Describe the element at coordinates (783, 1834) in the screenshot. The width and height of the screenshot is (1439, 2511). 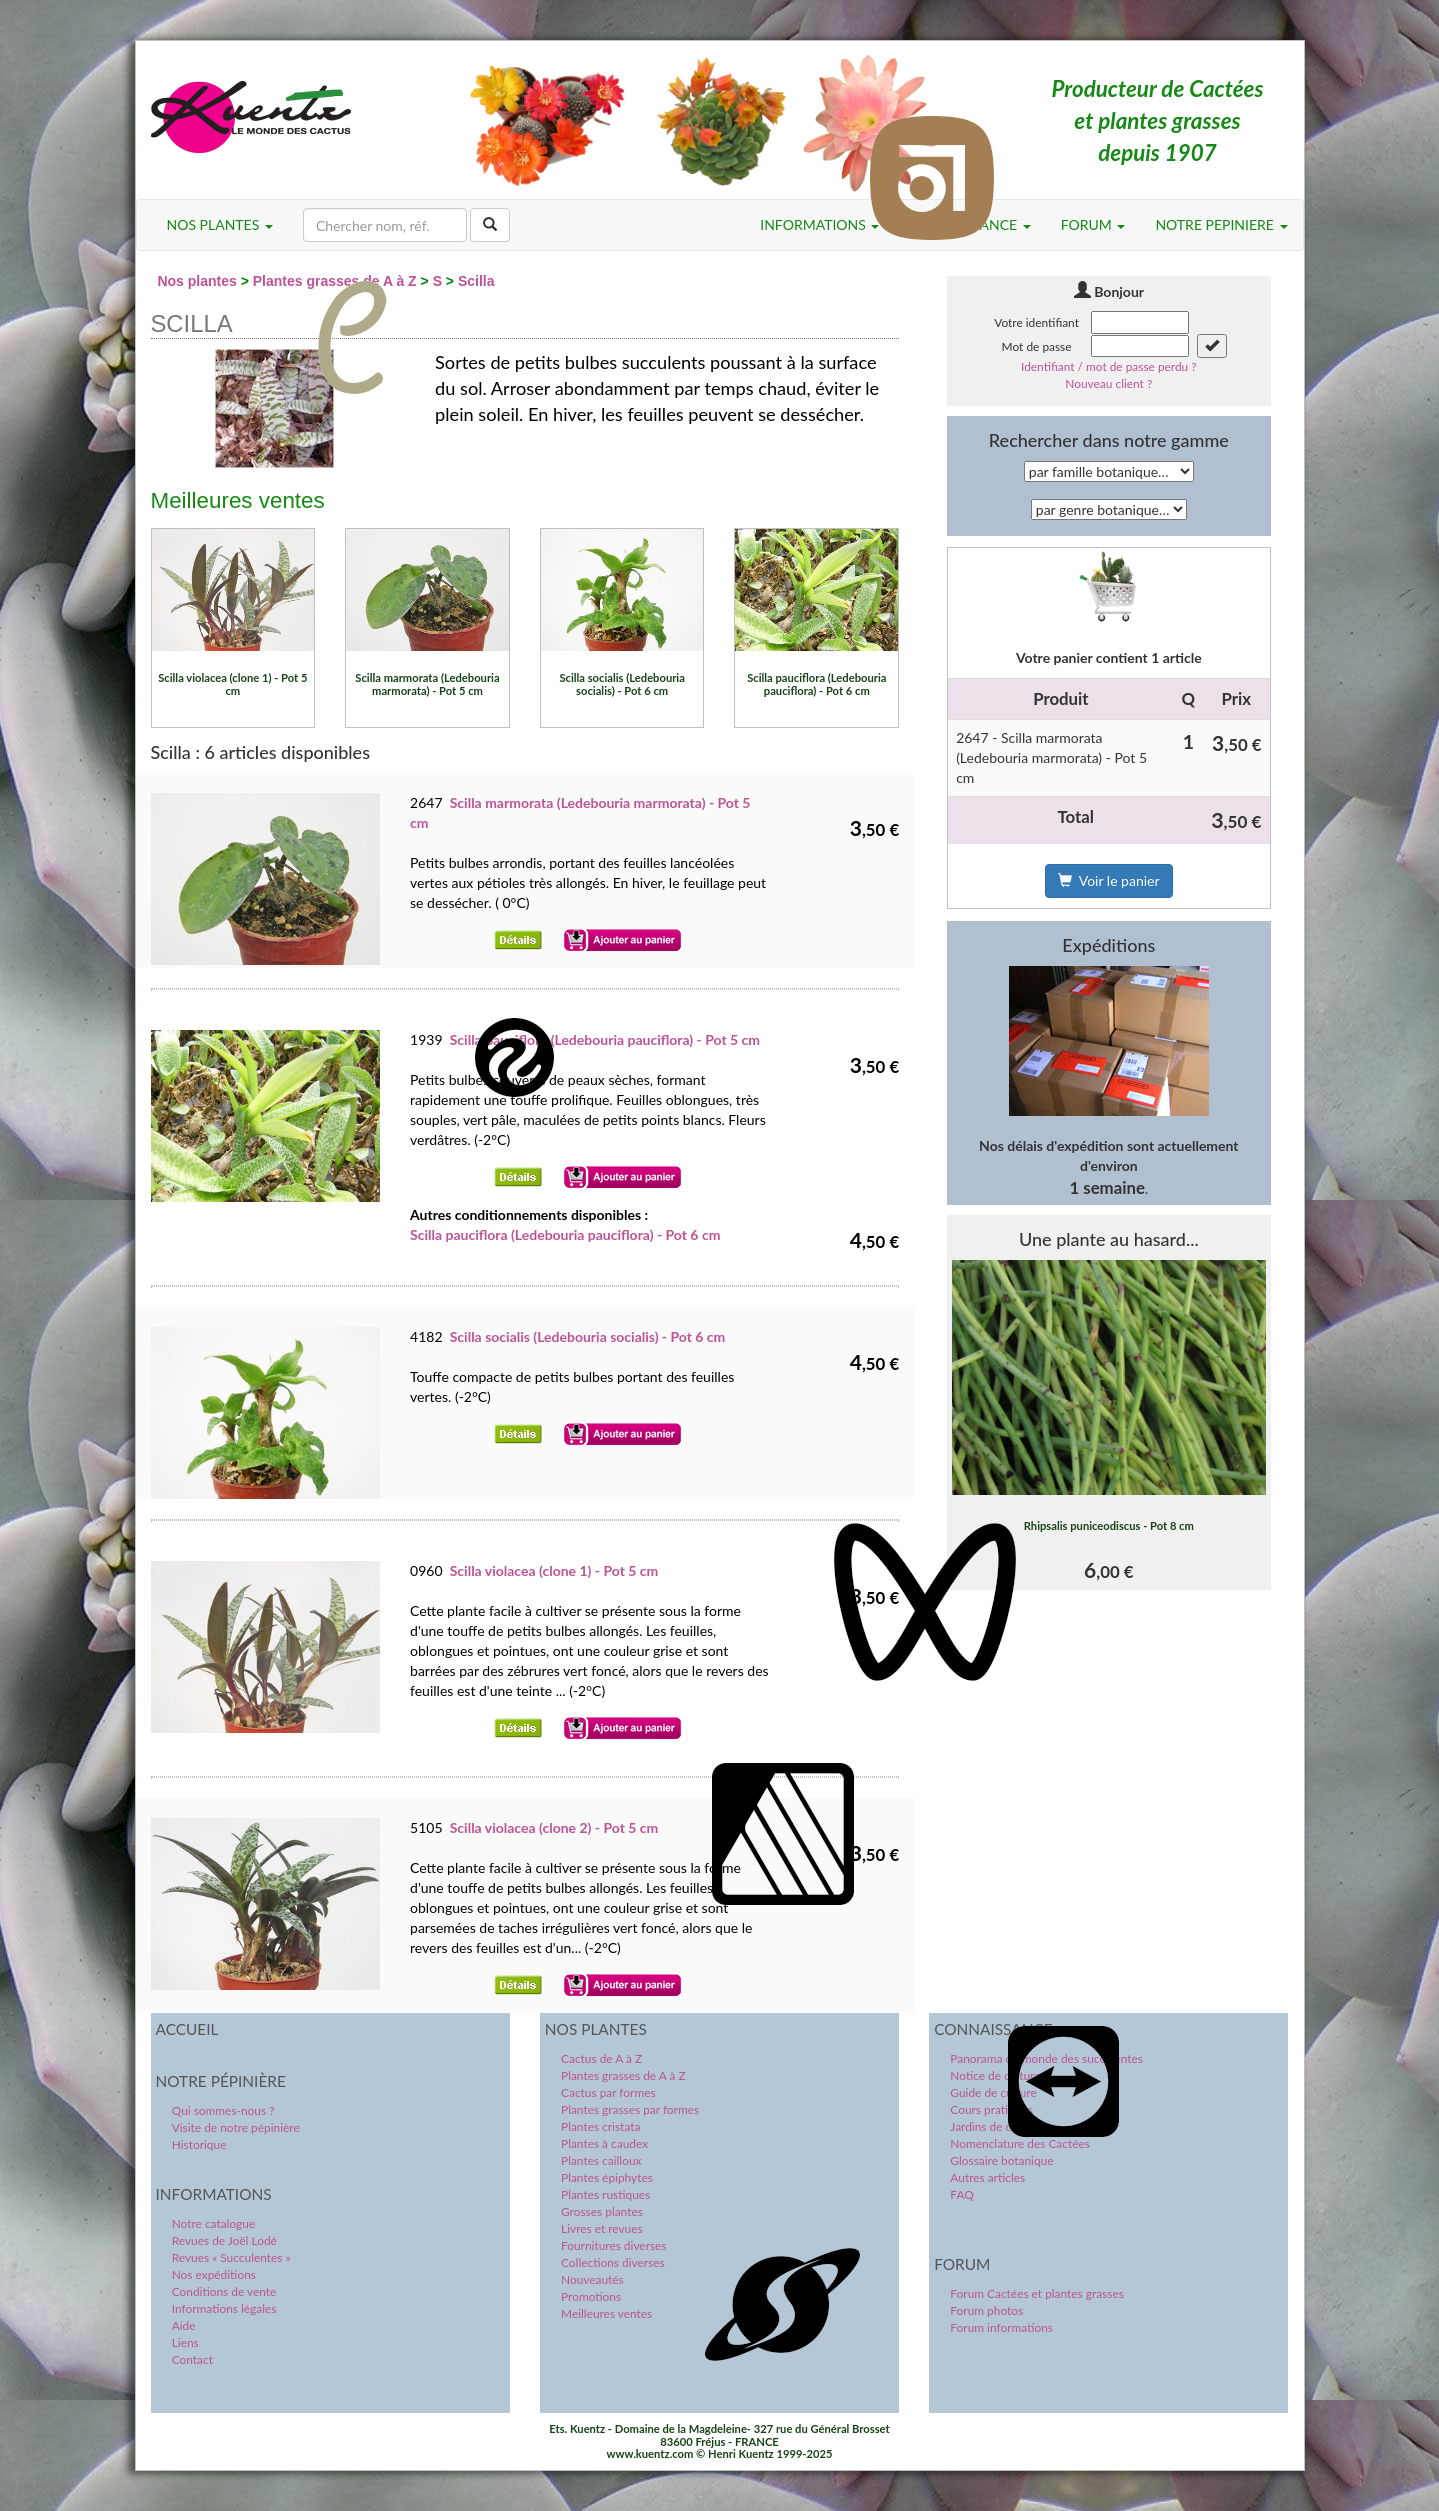
I see `open Affinity Publisher application` at that location.